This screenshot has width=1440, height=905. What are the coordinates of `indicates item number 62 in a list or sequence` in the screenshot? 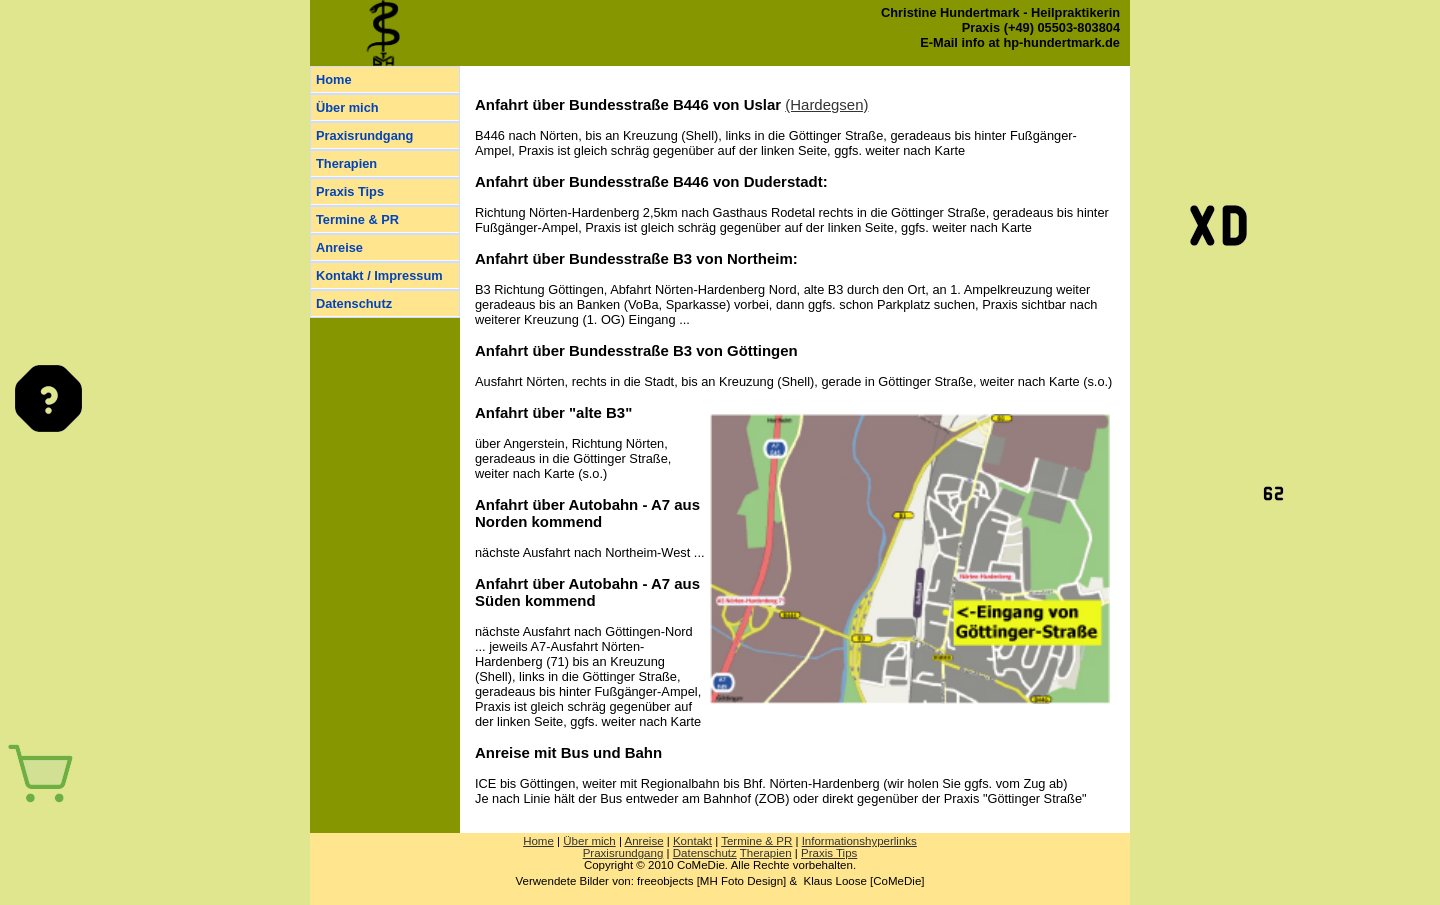 It's located at (1273, 493).